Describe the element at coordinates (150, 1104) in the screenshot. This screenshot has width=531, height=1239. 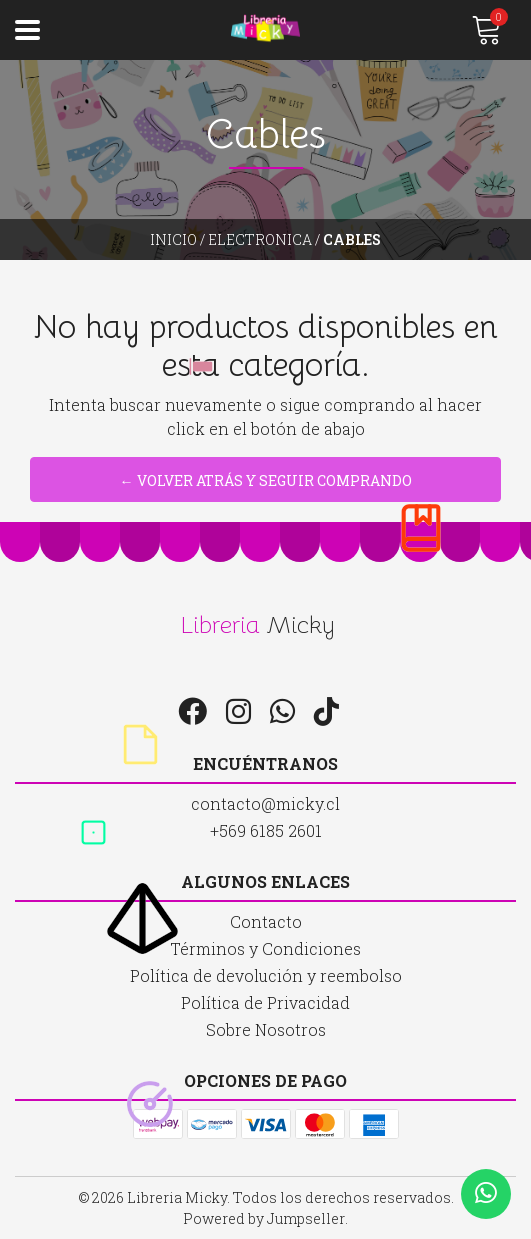
I see `view performance or speed metrics` at that location.